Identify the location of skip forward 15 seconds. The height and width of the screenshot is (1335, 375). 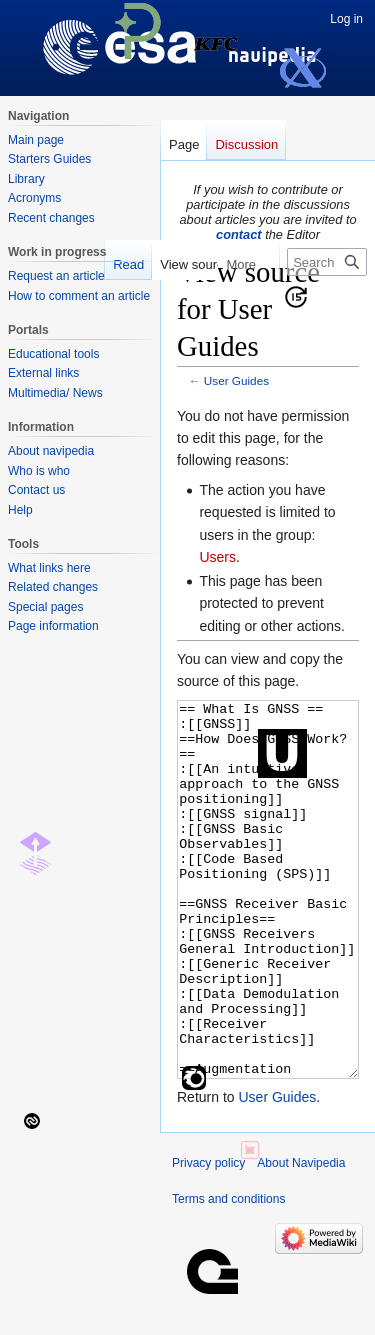
(296, 297).